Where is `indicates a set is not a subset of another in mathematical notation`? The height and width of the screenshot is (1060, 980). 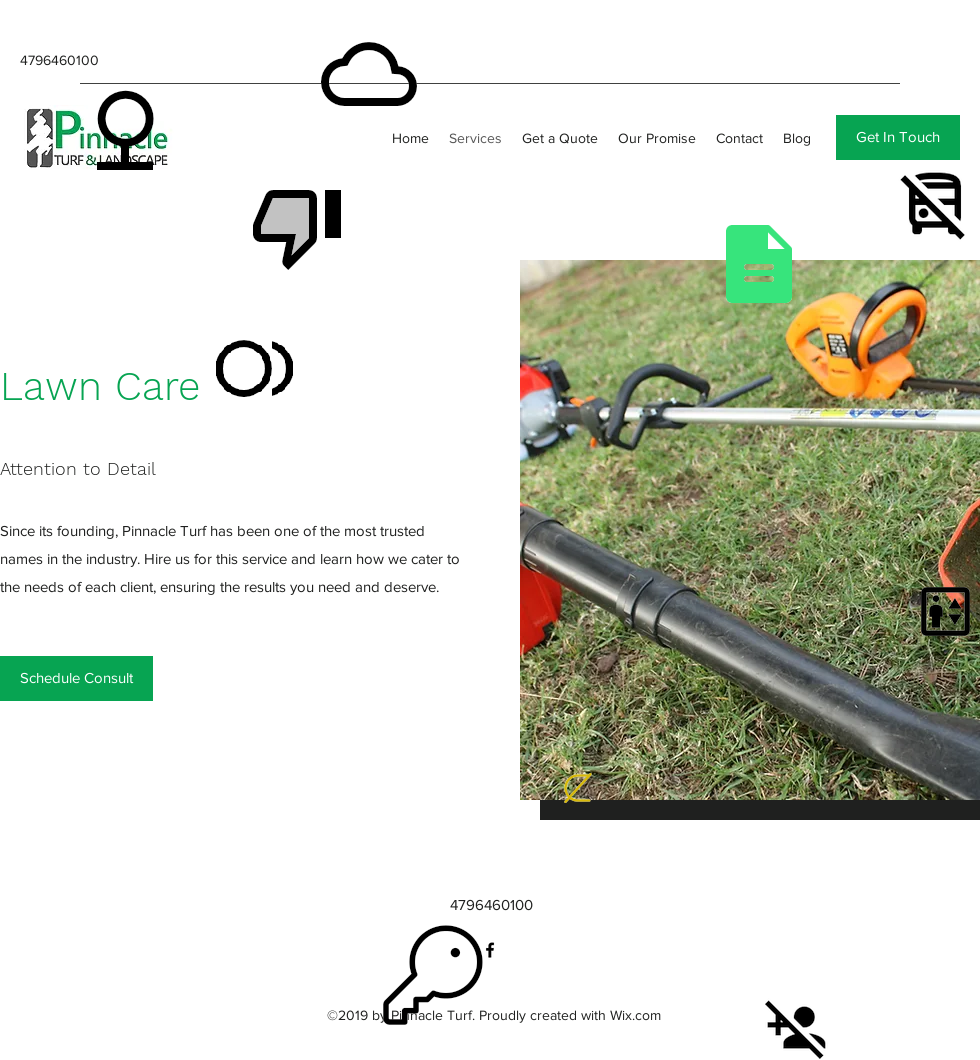 indicates a set is not a subset of another in mathematical notation is located at coordinates (578, 788).